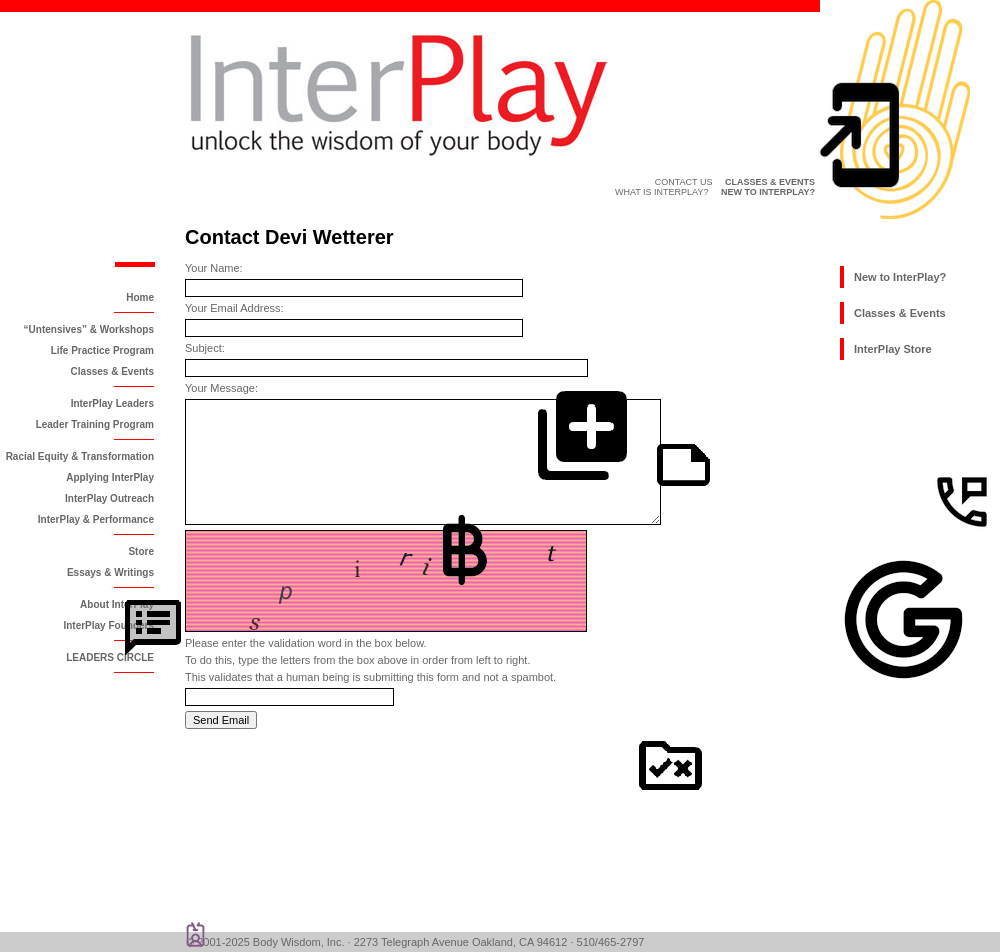  I want to click on sign in with Google, so click(903, 619).